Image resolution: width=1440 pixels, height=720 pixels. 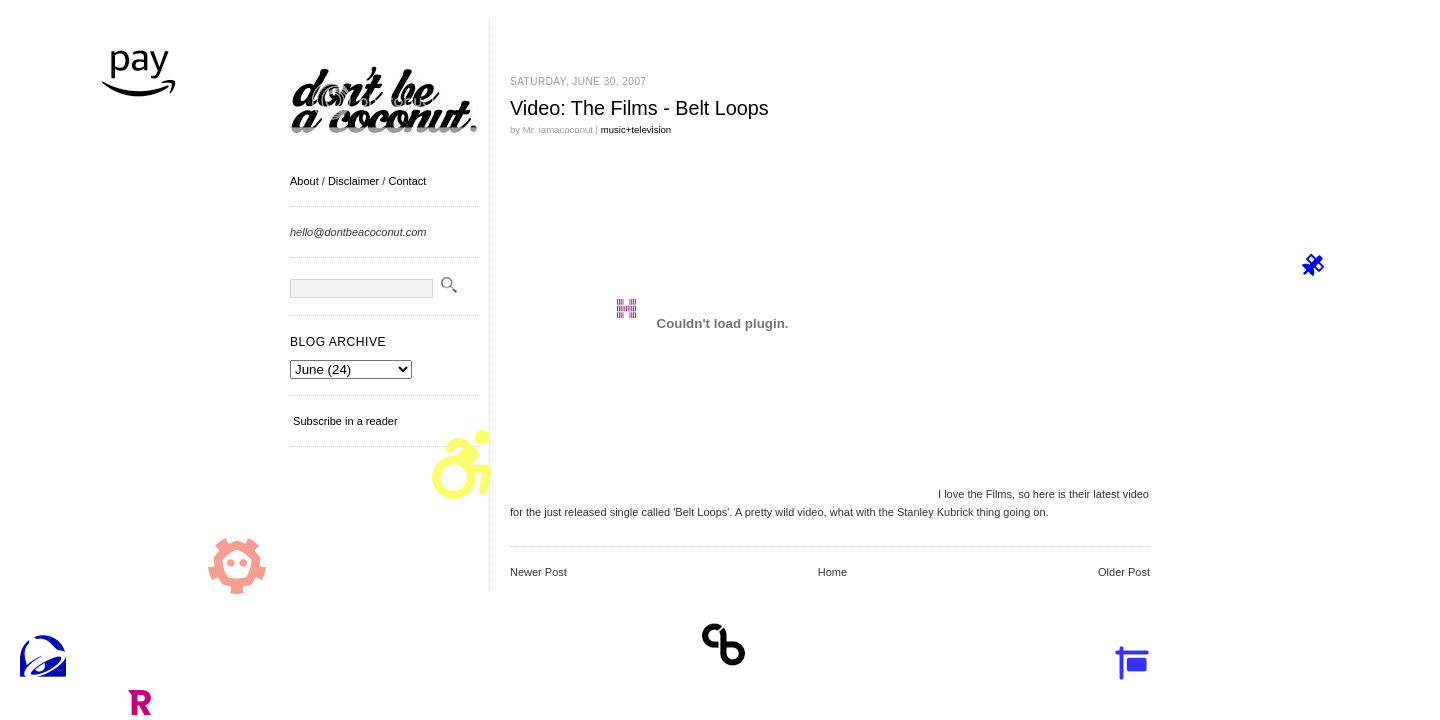 What do you see at coordinates (43, 656) in the screenshot?
I see `open the Taco Bell app` at bounding box center [43, 656].